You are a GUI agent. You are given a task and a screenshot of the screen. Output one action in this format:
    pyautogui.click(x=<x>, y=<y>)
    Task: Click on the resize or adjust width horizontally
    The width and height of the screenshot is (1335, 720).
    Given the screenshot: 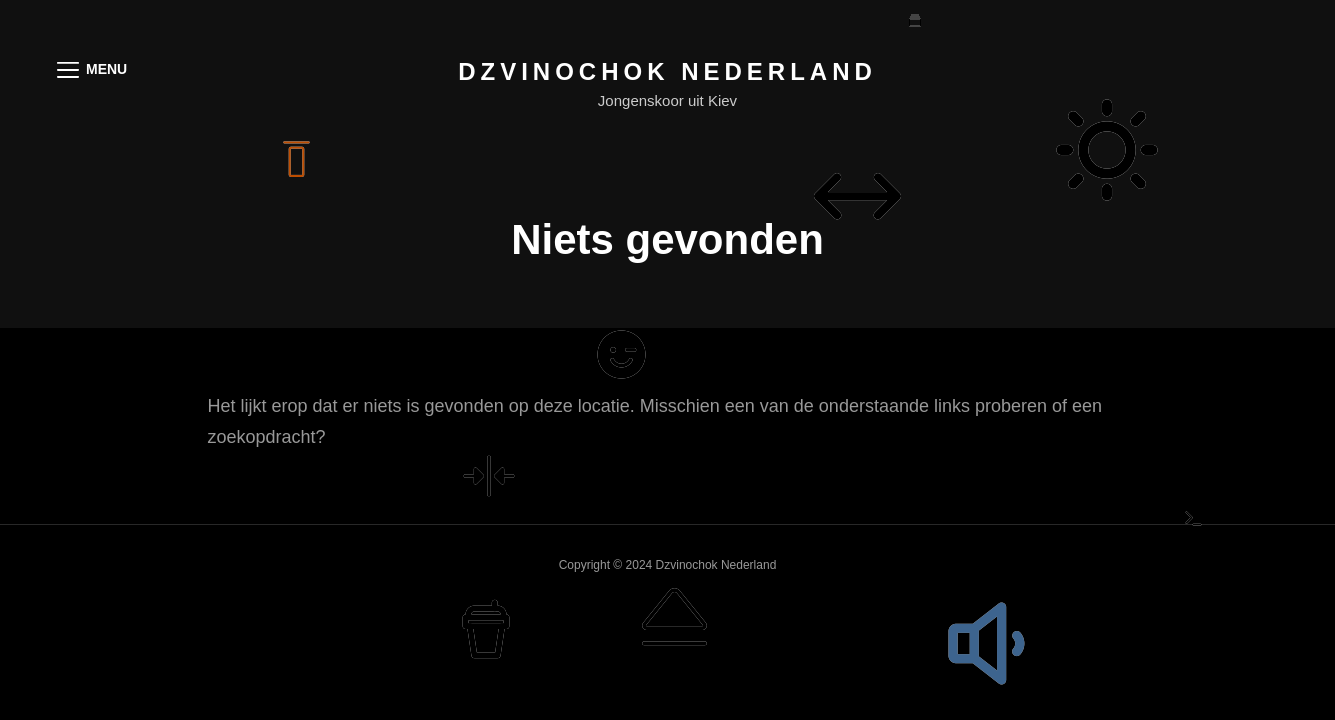 What is the action you would take?
    pyautogui.click(x=857, y=197)
    